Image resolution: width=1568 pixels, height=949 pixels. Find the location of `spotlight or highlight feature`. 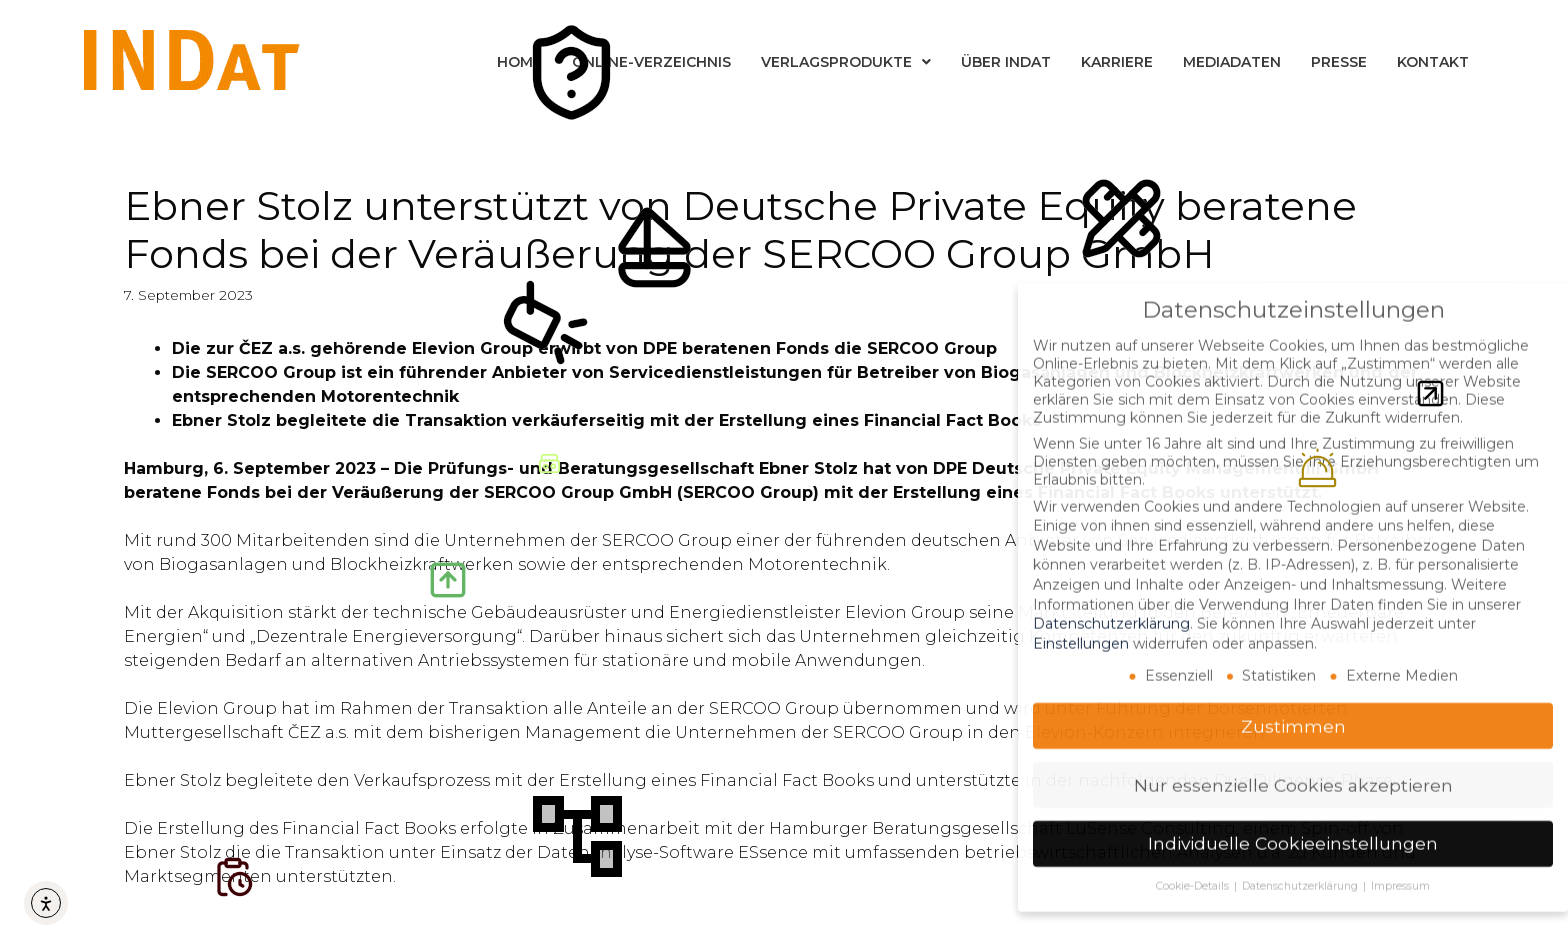

spotlight or highlight feature is located at coordinates (545, 322).